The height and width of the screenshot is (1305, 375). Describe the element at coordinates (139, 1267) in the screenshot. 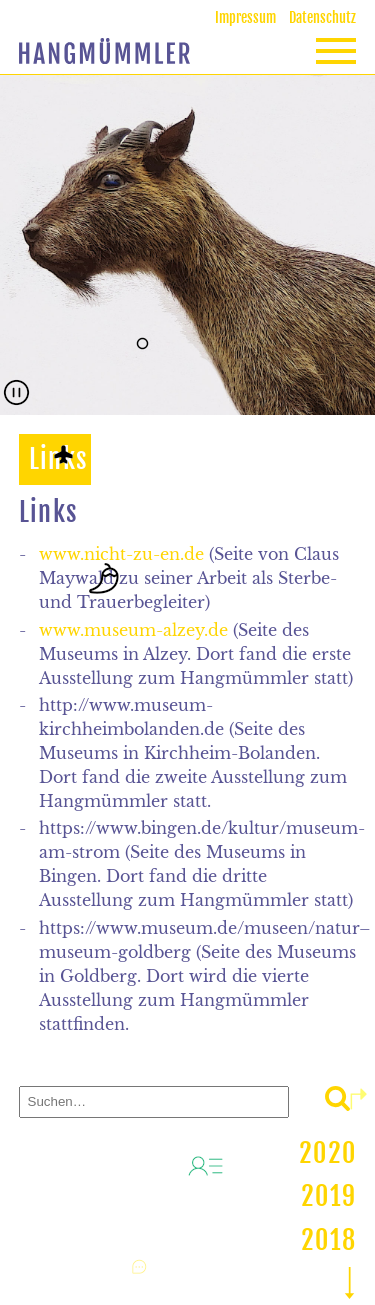

I see `open chat or messaging` at that location.